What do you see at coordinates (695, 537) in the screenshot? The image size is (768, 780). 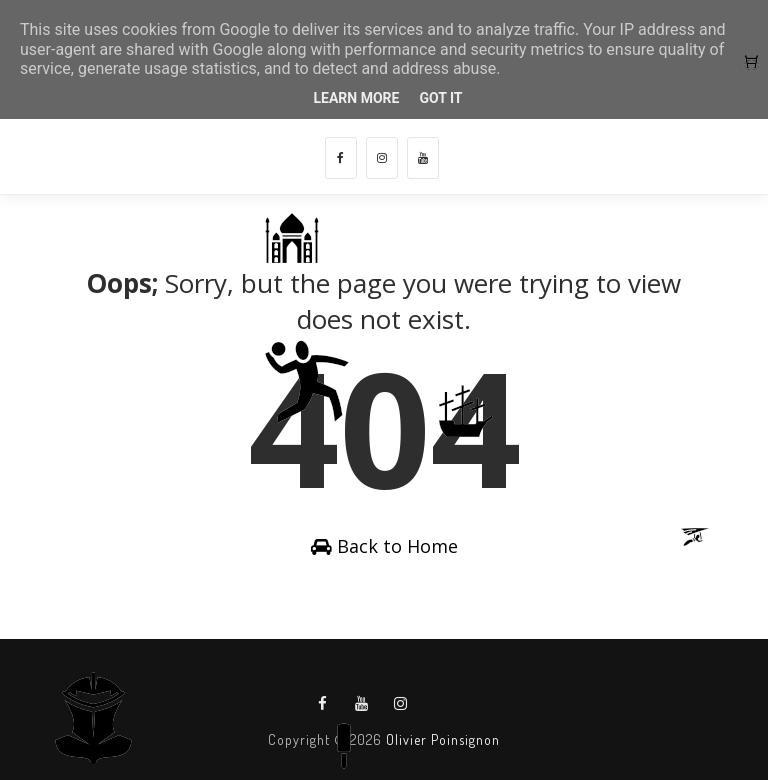 I see `access hang gliding or aerial sports activities` at bounding box center [695, 537].